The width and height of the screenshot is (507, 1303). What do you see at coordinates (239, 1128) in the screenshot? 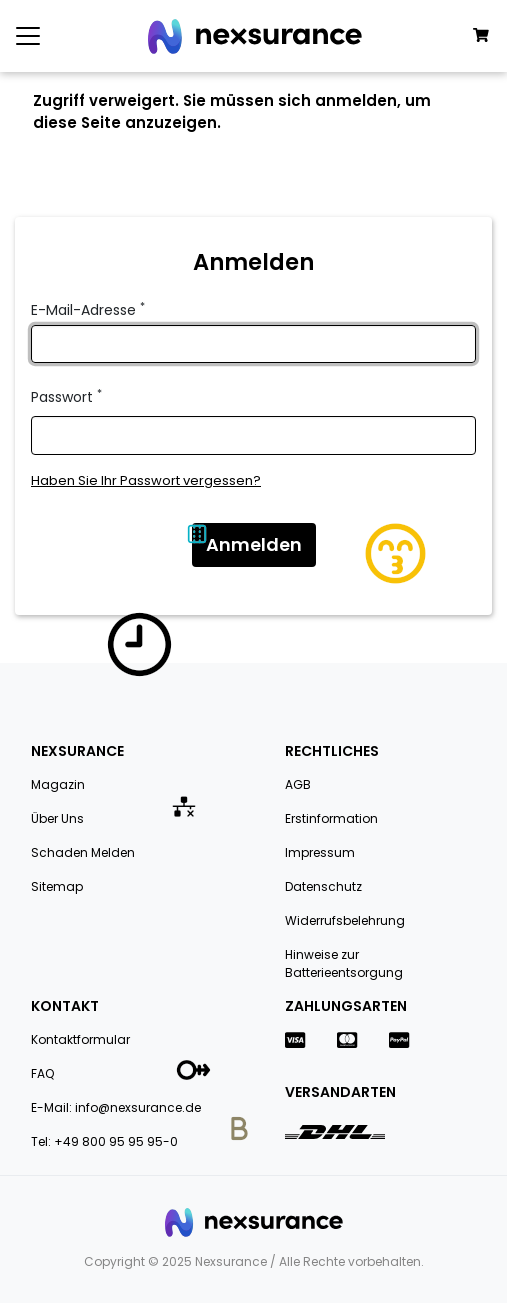
I see `apply bold formatting to selected text` at bounding box center [239, 1128].